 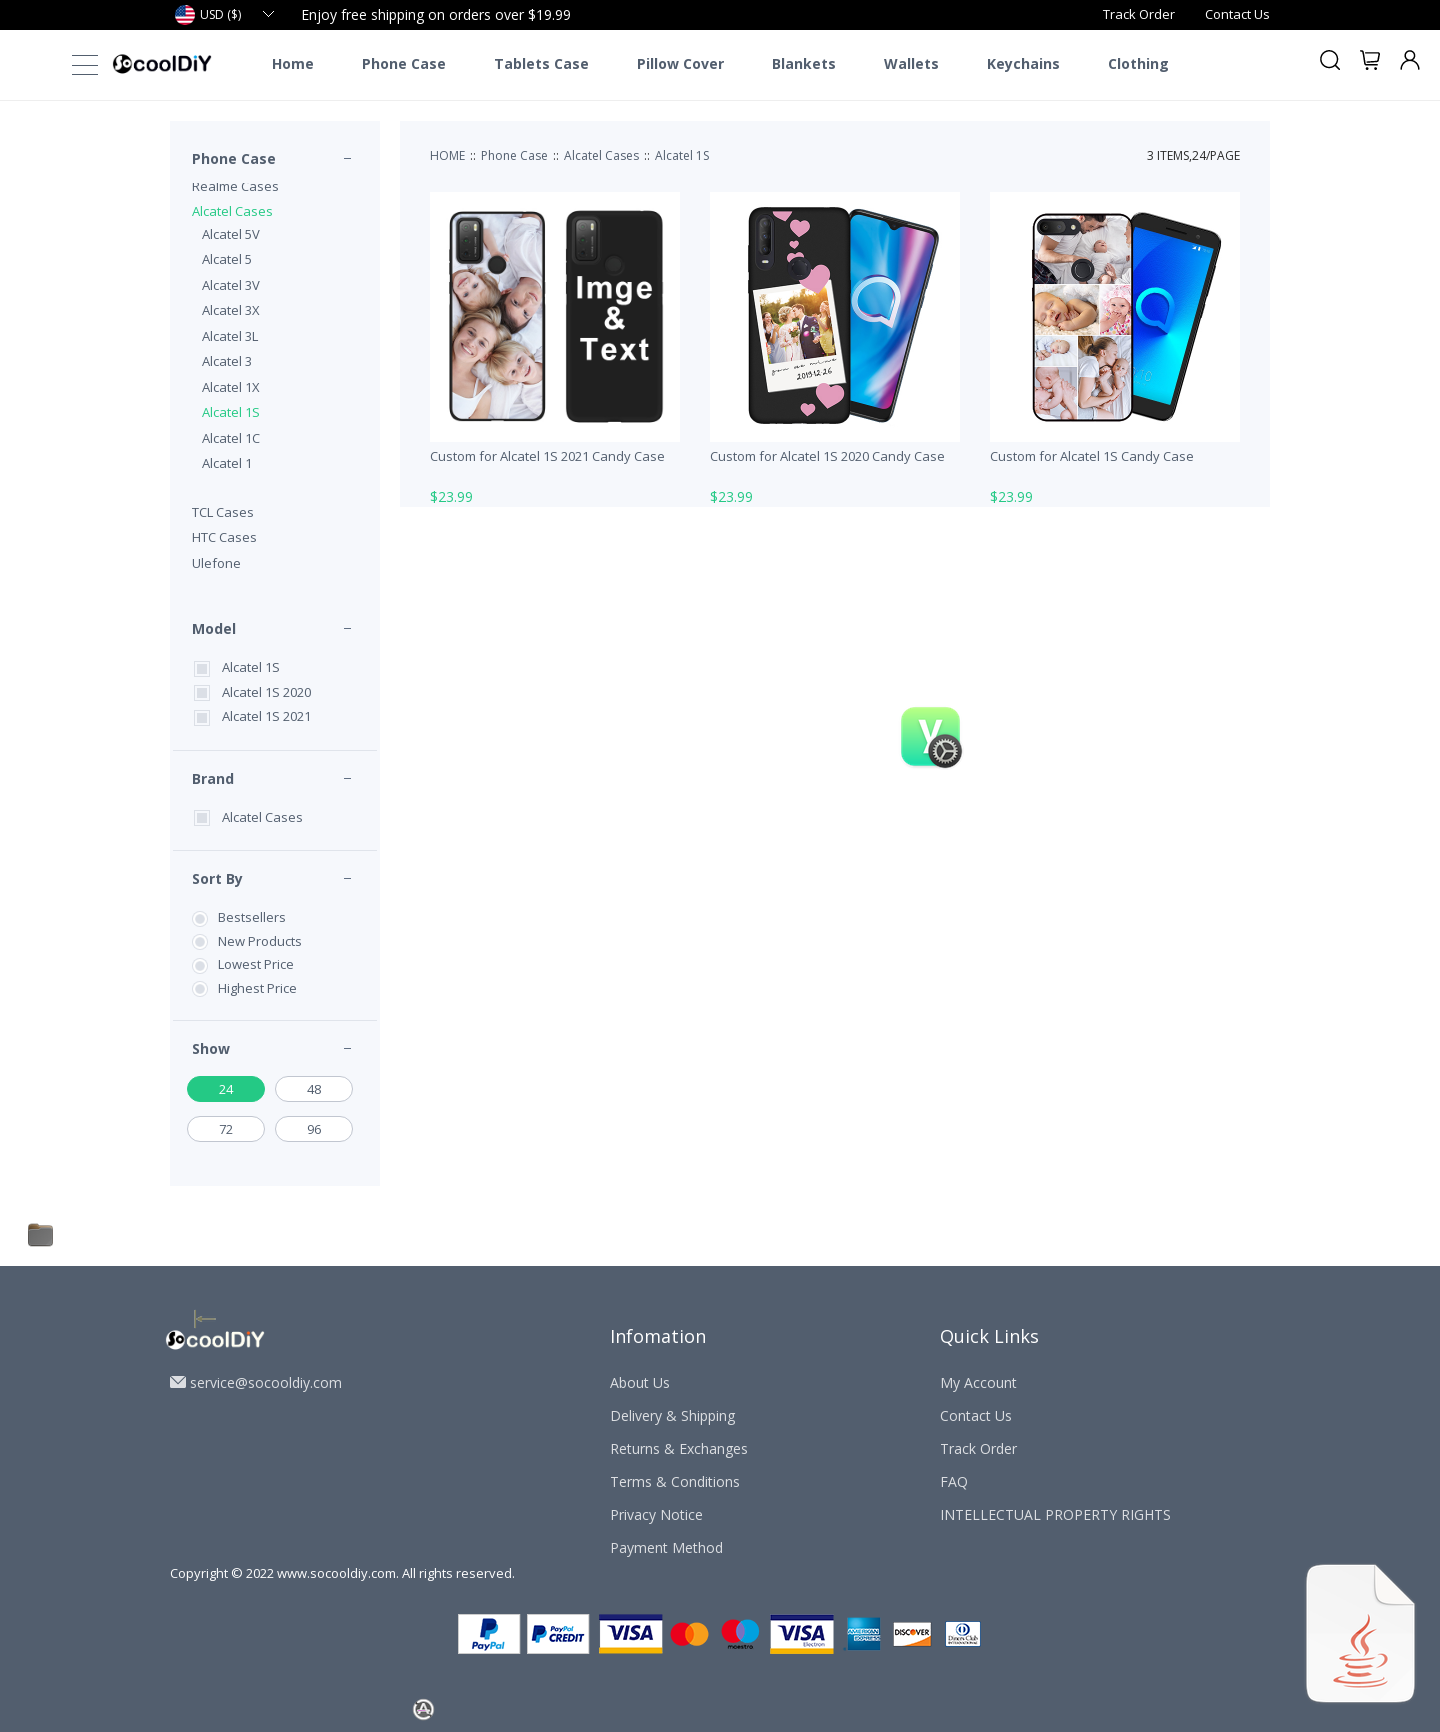 What do you see at coordinates (205, 1319) in the screenshot?
I see `go to the first item in a list or sequence` at bounding box center [205, 1319].